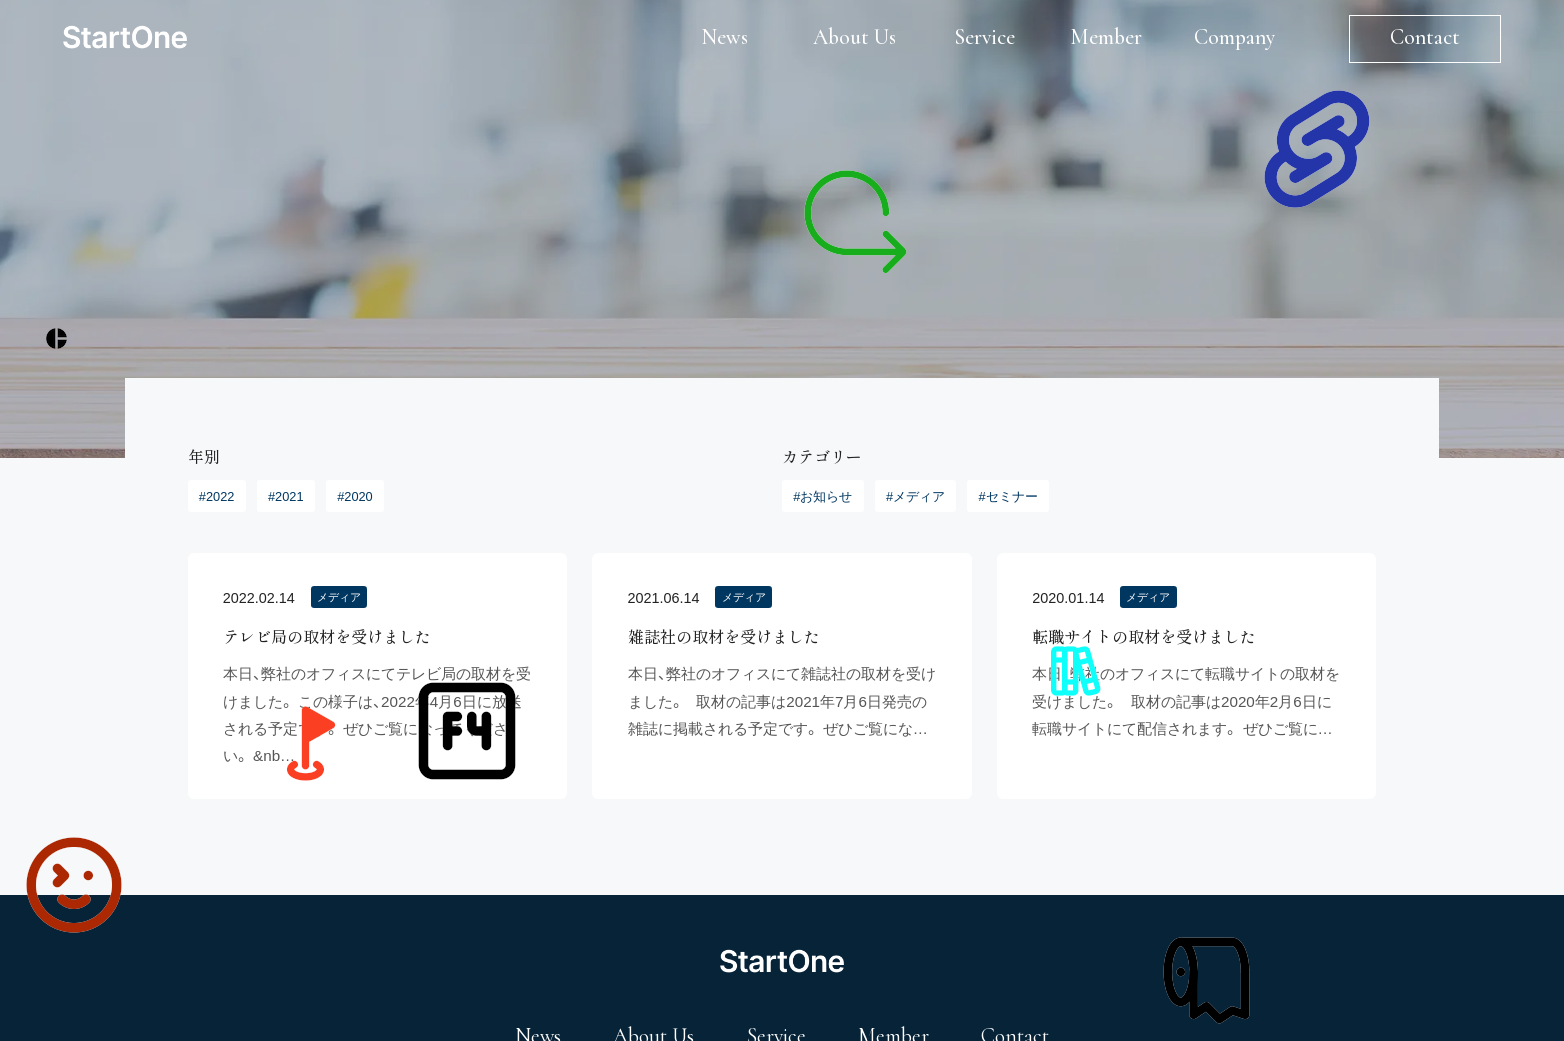  What do you see at coordinates (1206, 980) in the screenshot?
I see `indicates restroom or bathroom location` at bounding box center [1206, 980].